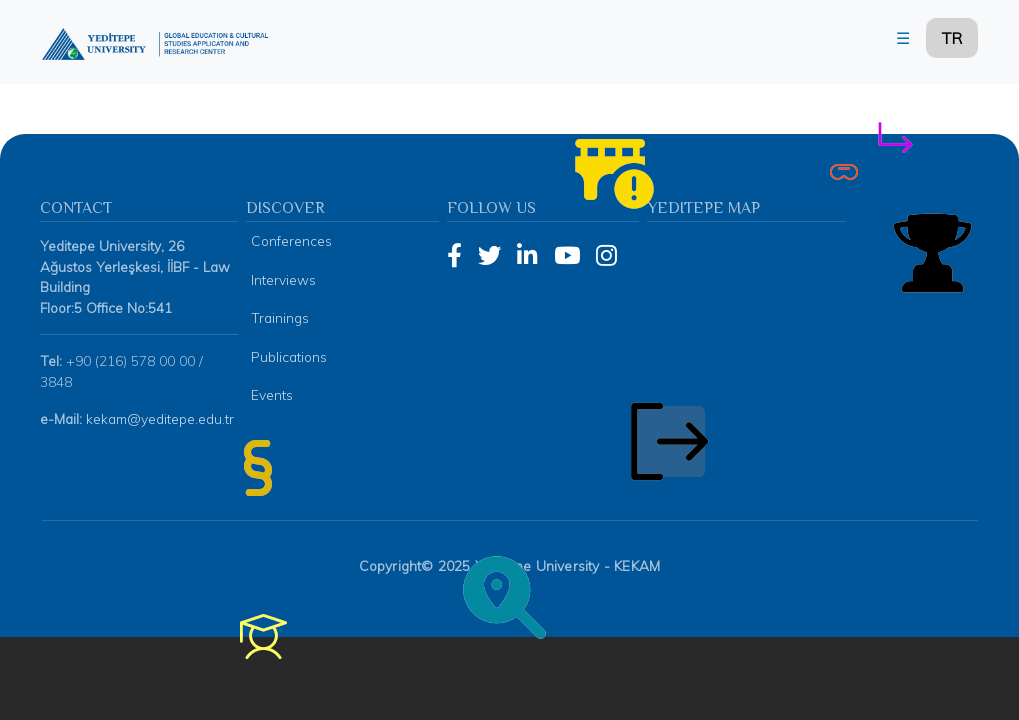 This screenshot has height=720, width=1019. What do you see at coordinates (844, 172) in the screenshot?
I see `access virtual reality or VR settings` at bounding box center [844, 172].